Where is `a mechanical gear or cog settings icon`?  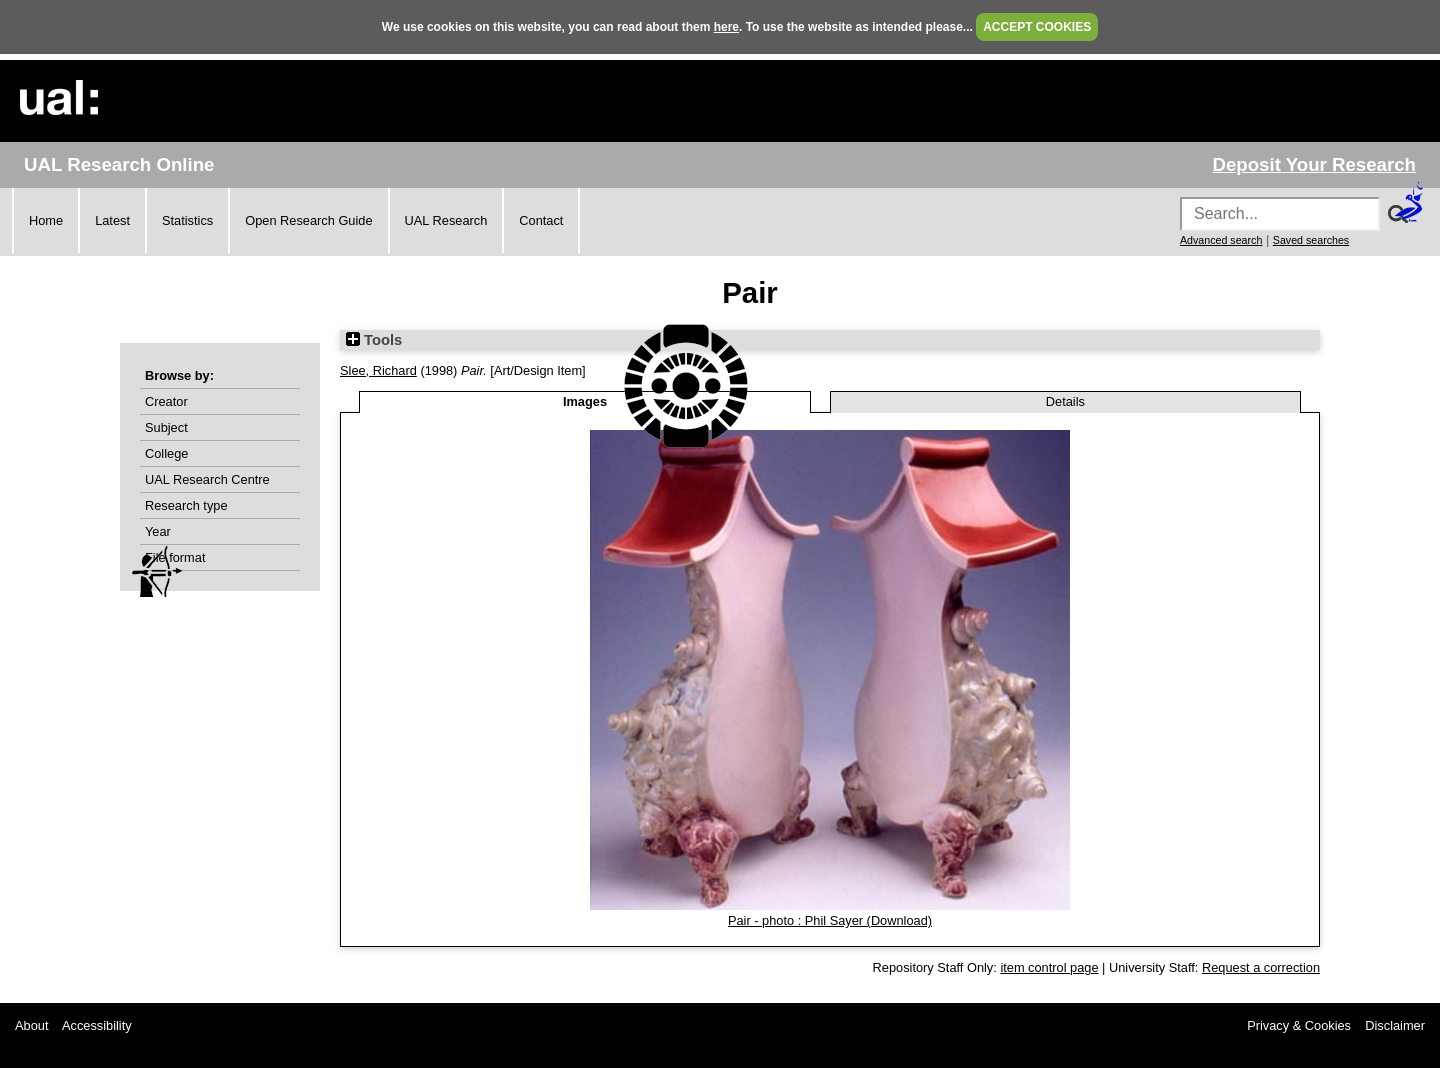
a mechanical gear or cog settings icon is located at coordinates (686, 386).